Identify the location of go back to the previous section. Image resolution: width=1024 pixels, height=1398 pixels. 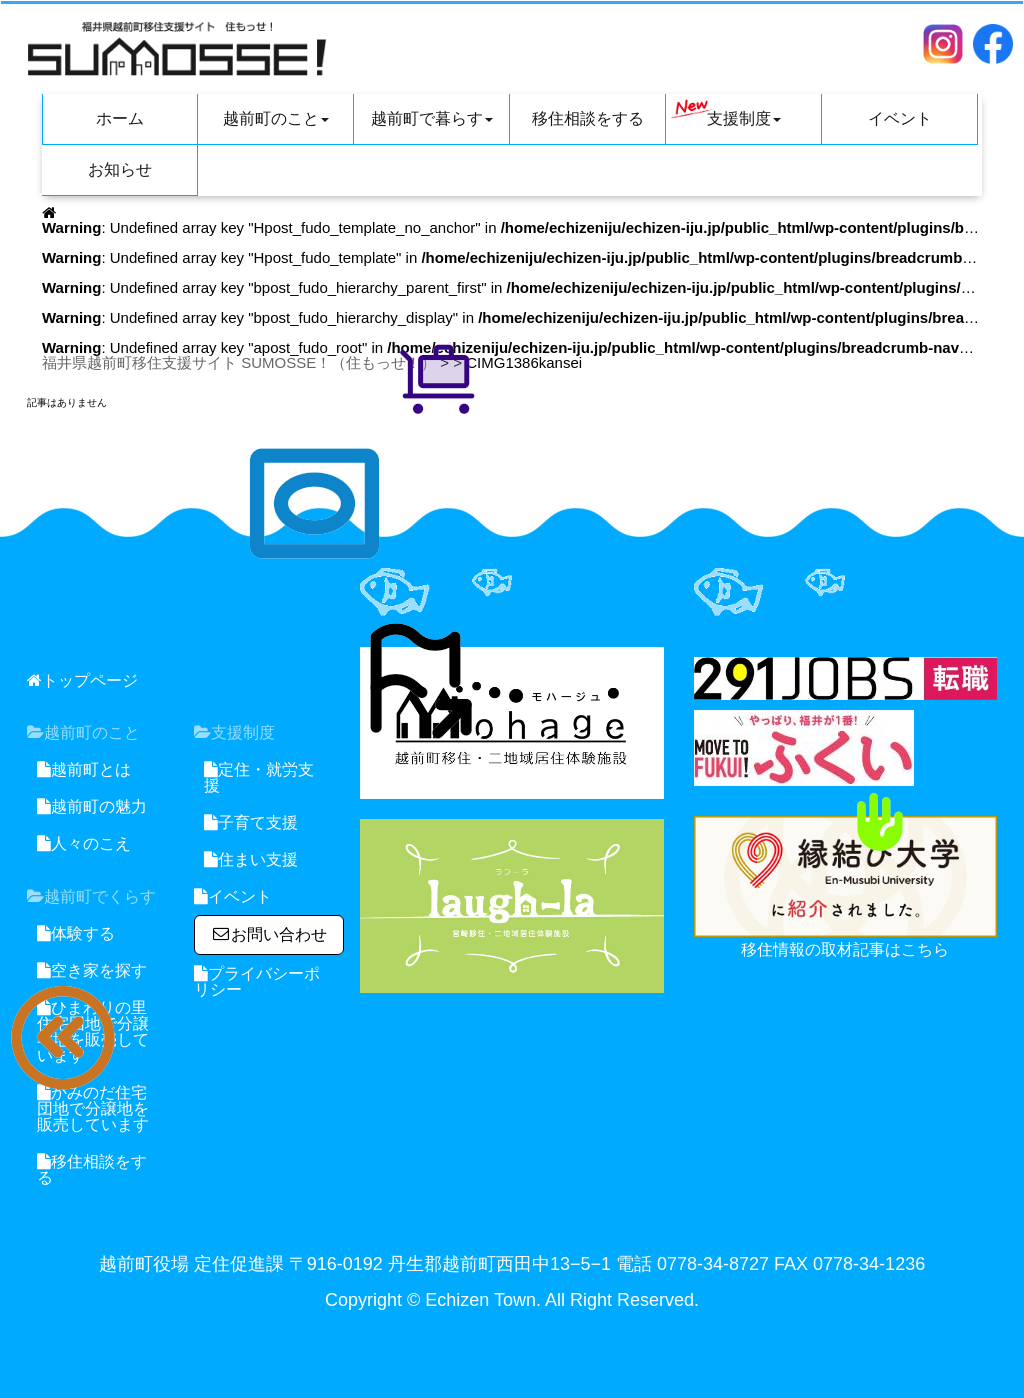
(63, 1037).